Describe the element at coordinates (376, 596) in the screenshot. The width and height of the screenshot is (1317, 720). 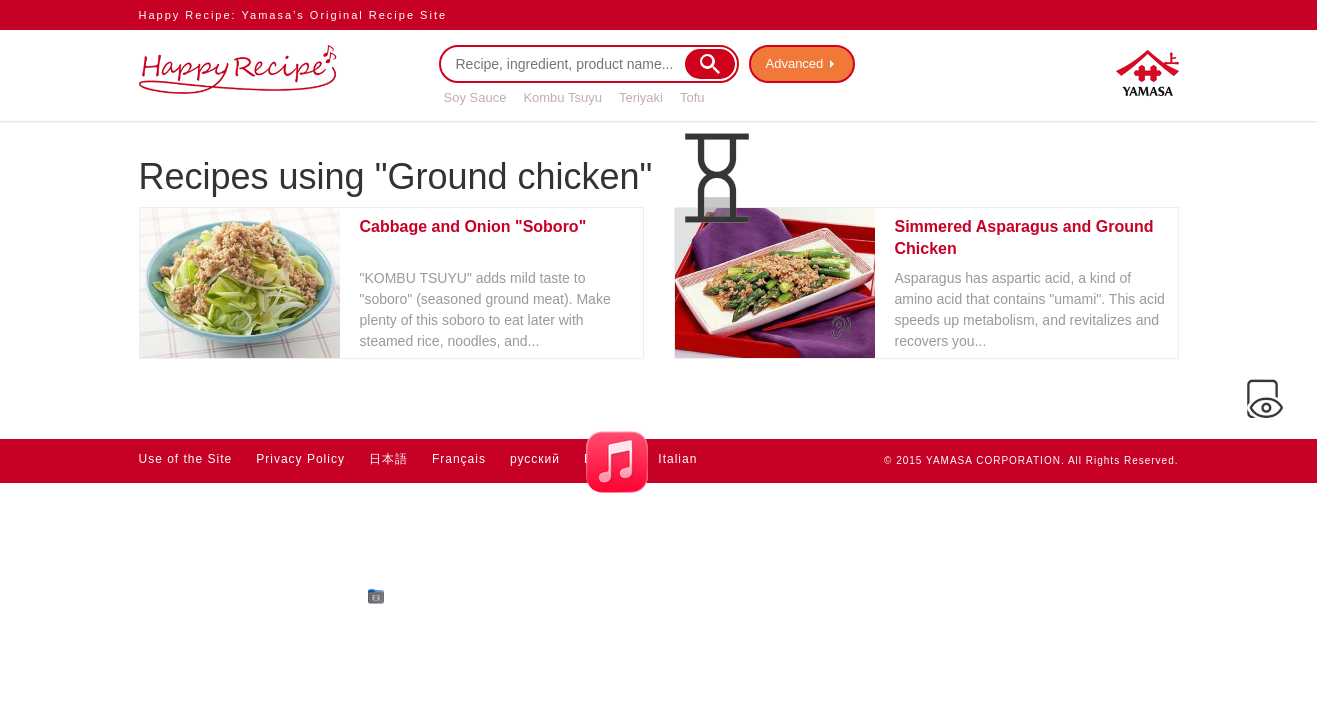
I see `open your videos folder` at that location.